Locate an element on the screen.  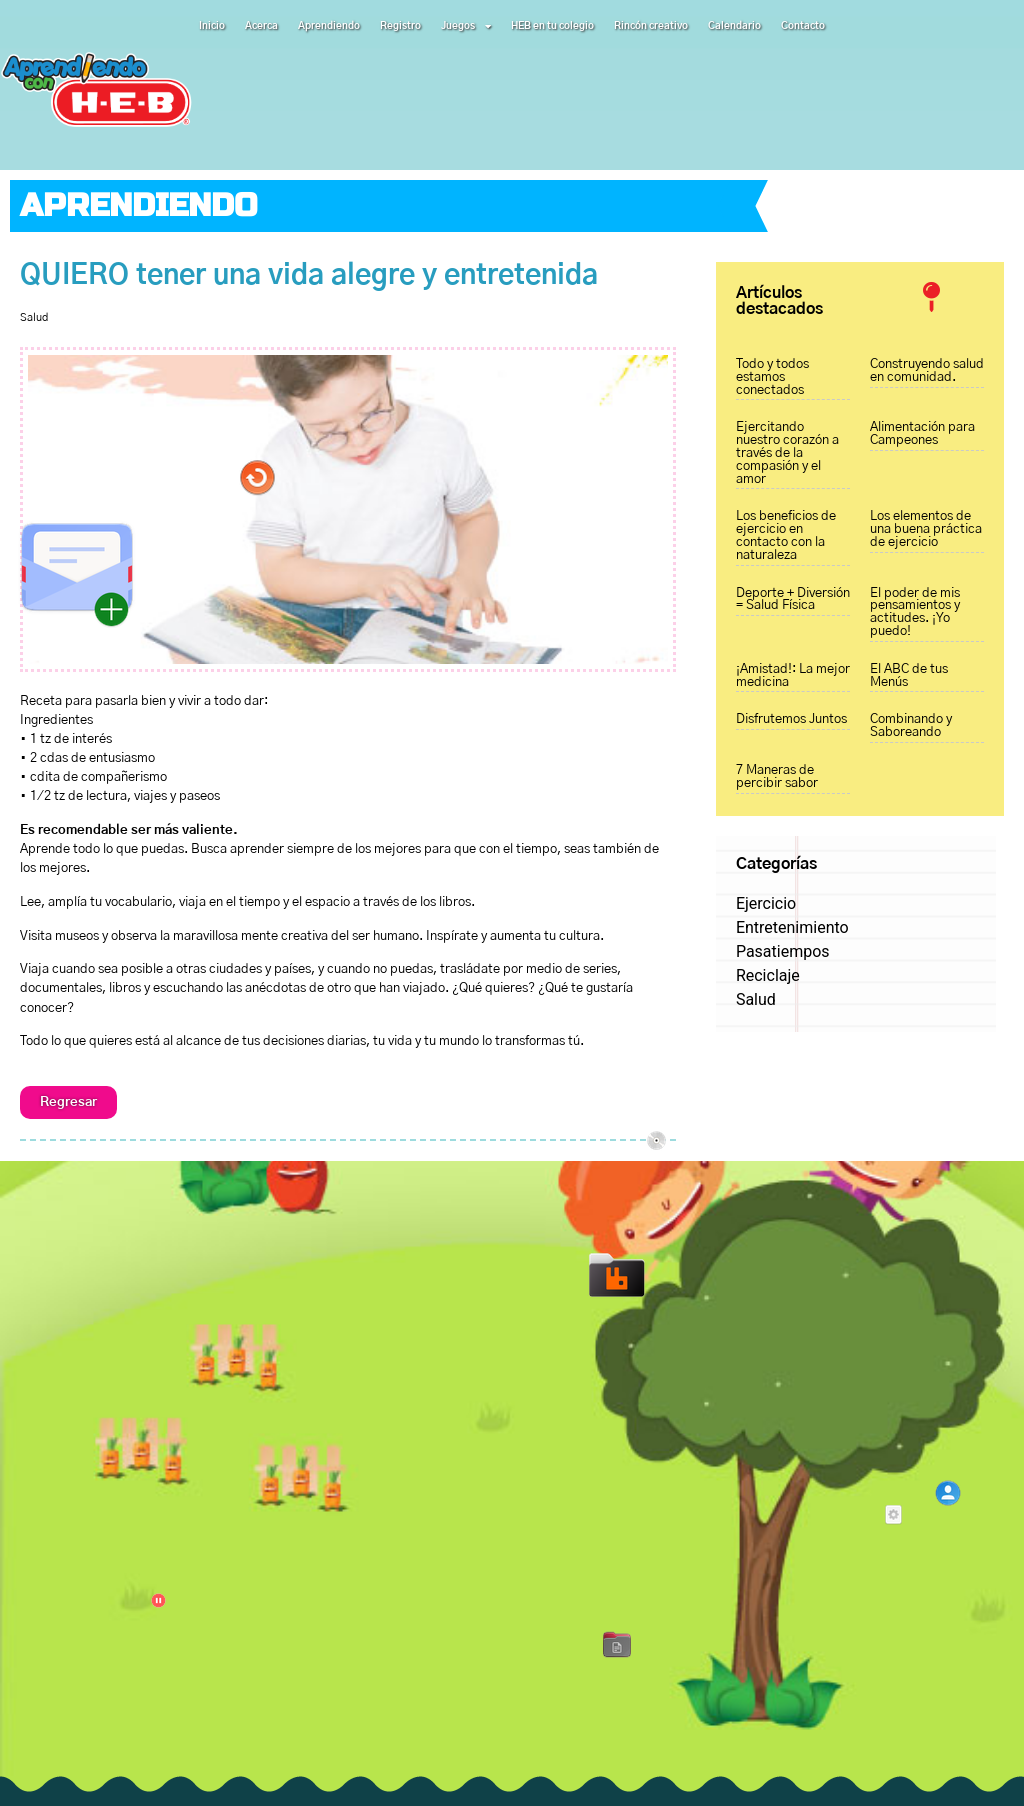
view user profile information is located at coordinates (948, 1493).